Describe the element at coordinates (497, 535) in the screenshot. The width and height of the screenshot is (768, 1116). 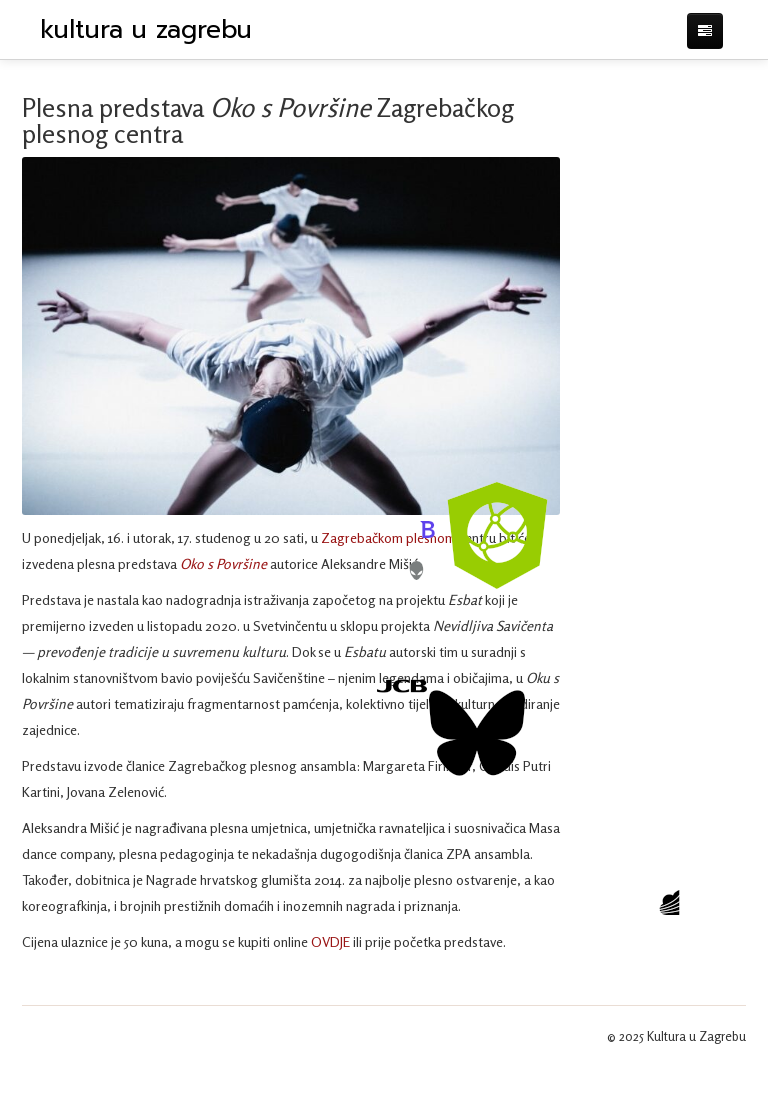
I see `jsDelivr CDN service logo` at that location.